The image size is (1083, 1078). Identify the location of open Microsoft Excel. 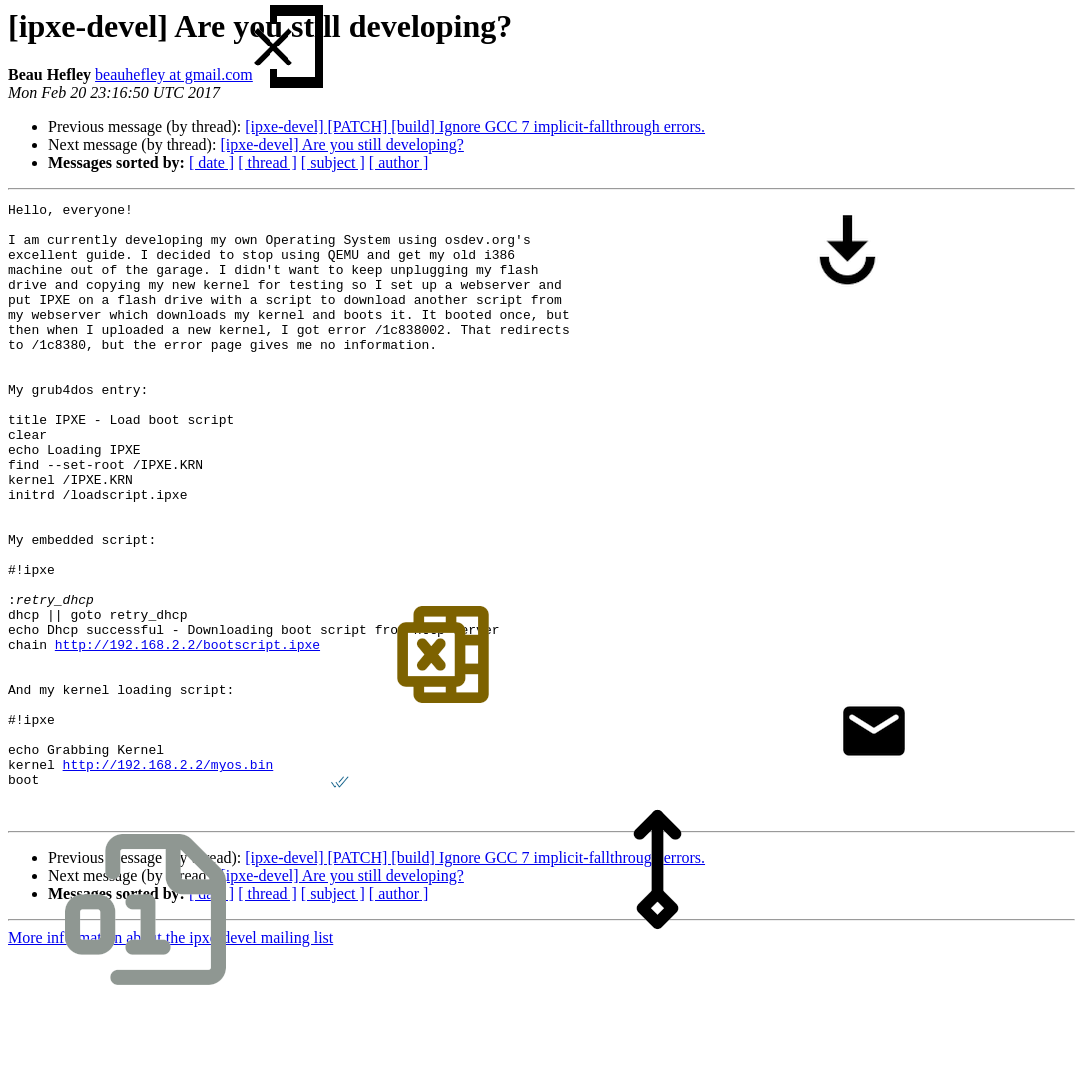
(447, 654).